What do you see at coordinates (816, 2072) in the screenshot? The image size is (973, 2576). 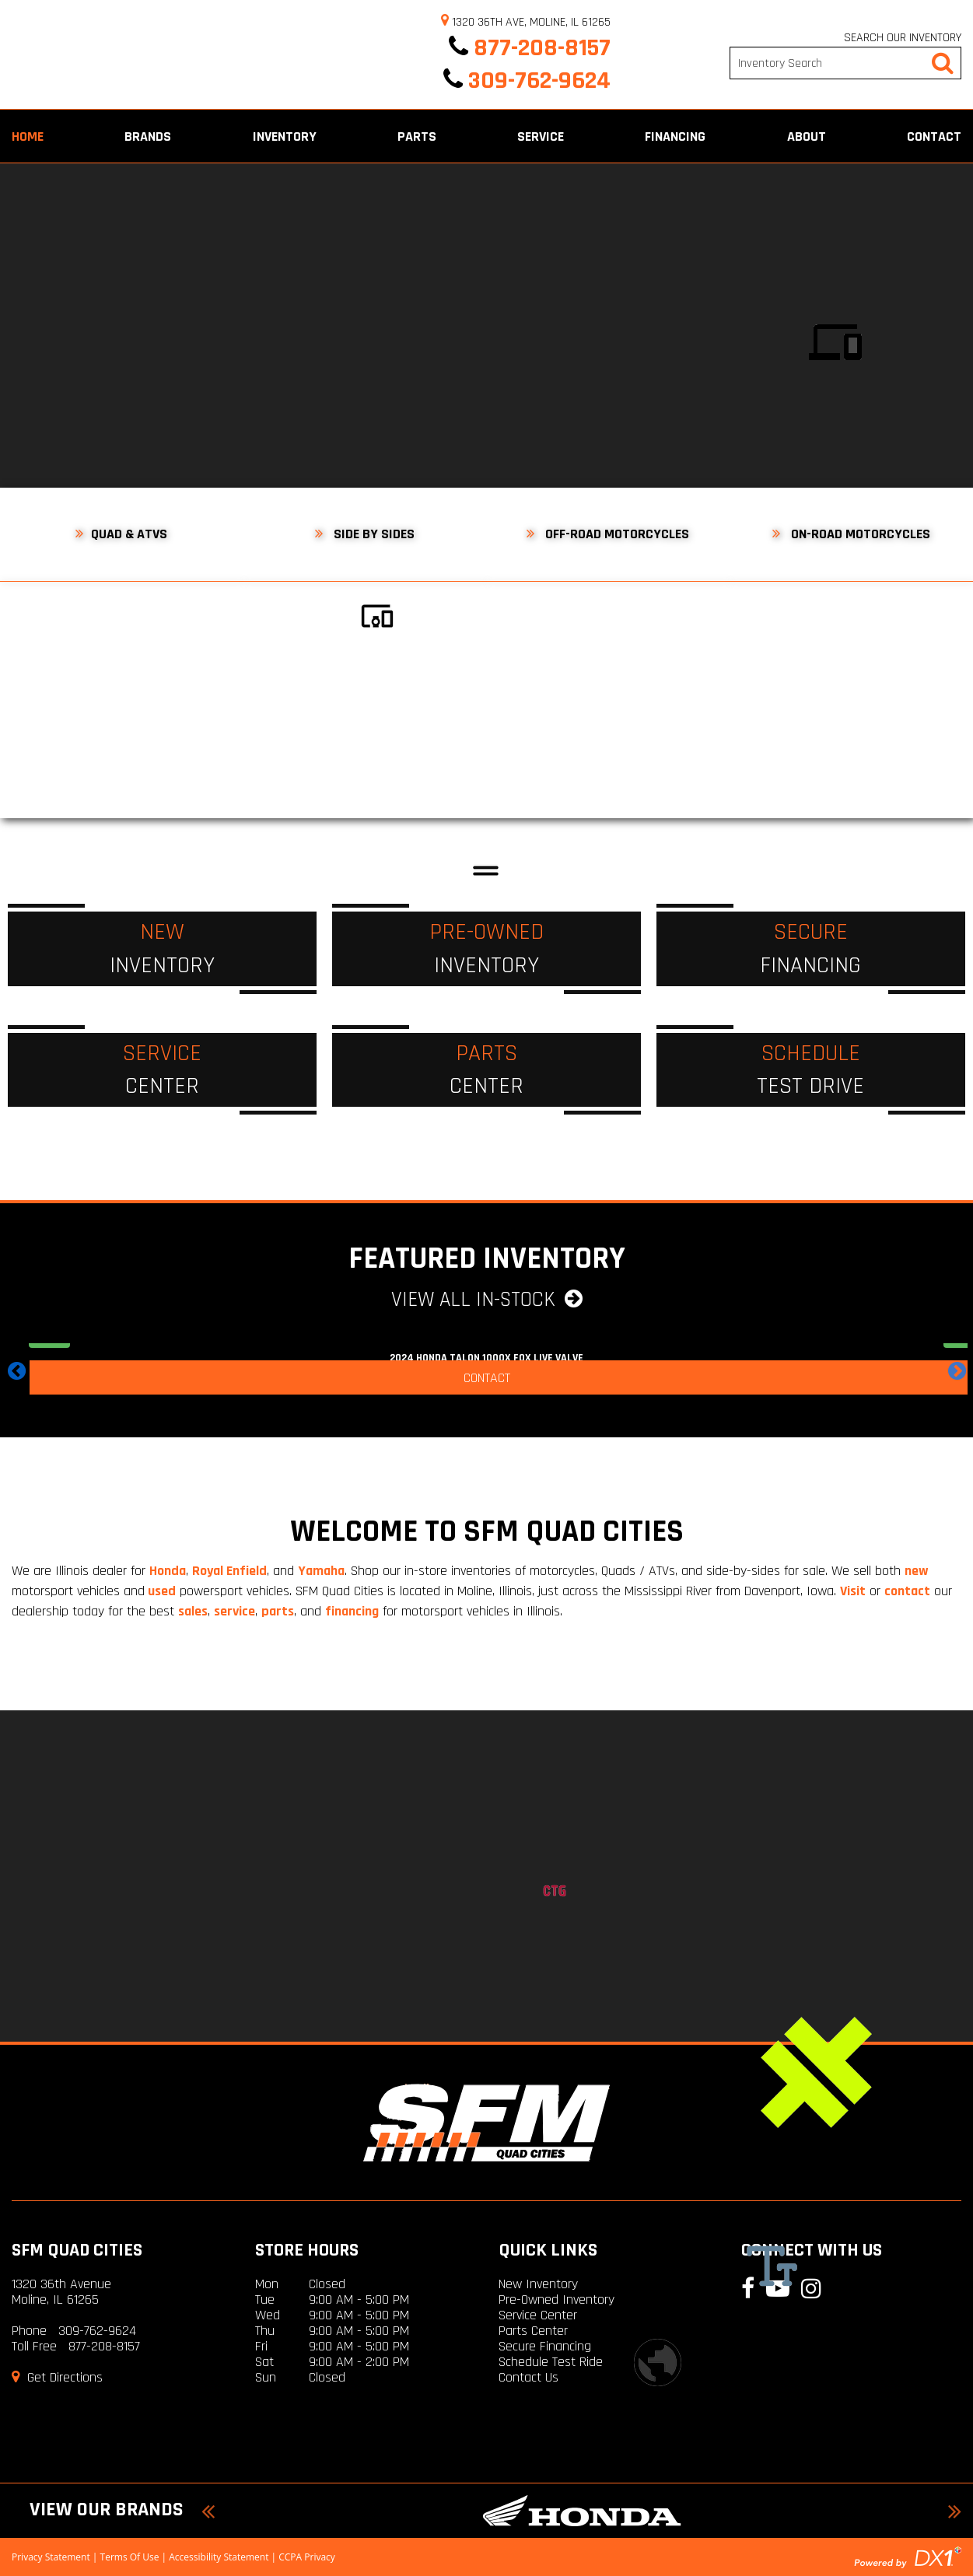 I see `capacitor framework logo` at bounding box center [816, 2072].